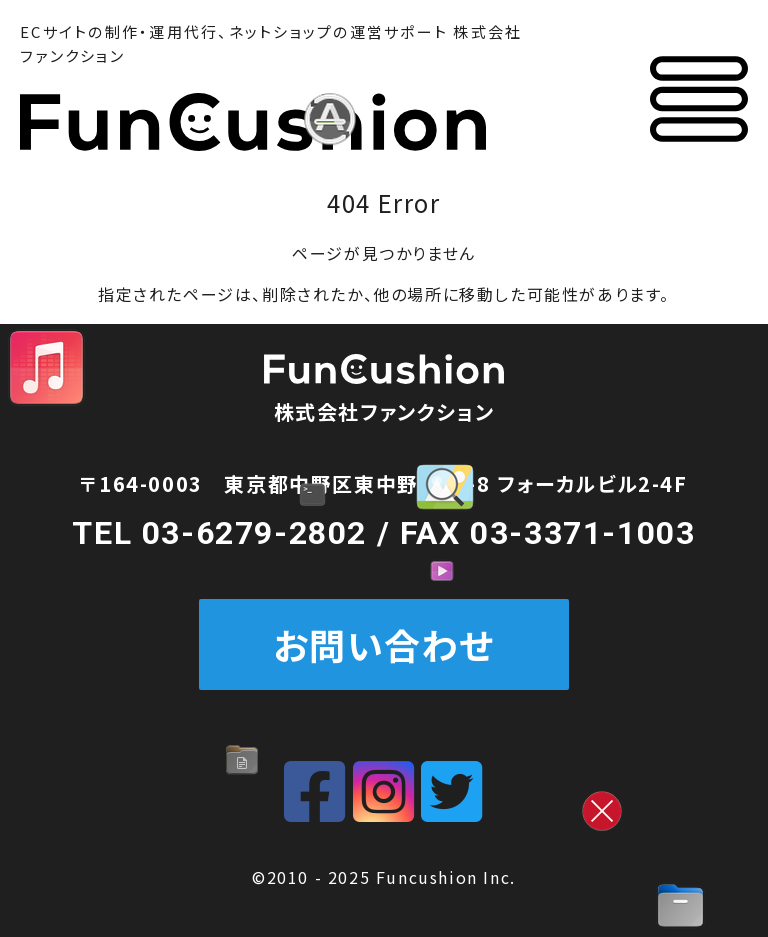 The image size is (768, 937). I want to click on open image viewer application, so click(445, 487).